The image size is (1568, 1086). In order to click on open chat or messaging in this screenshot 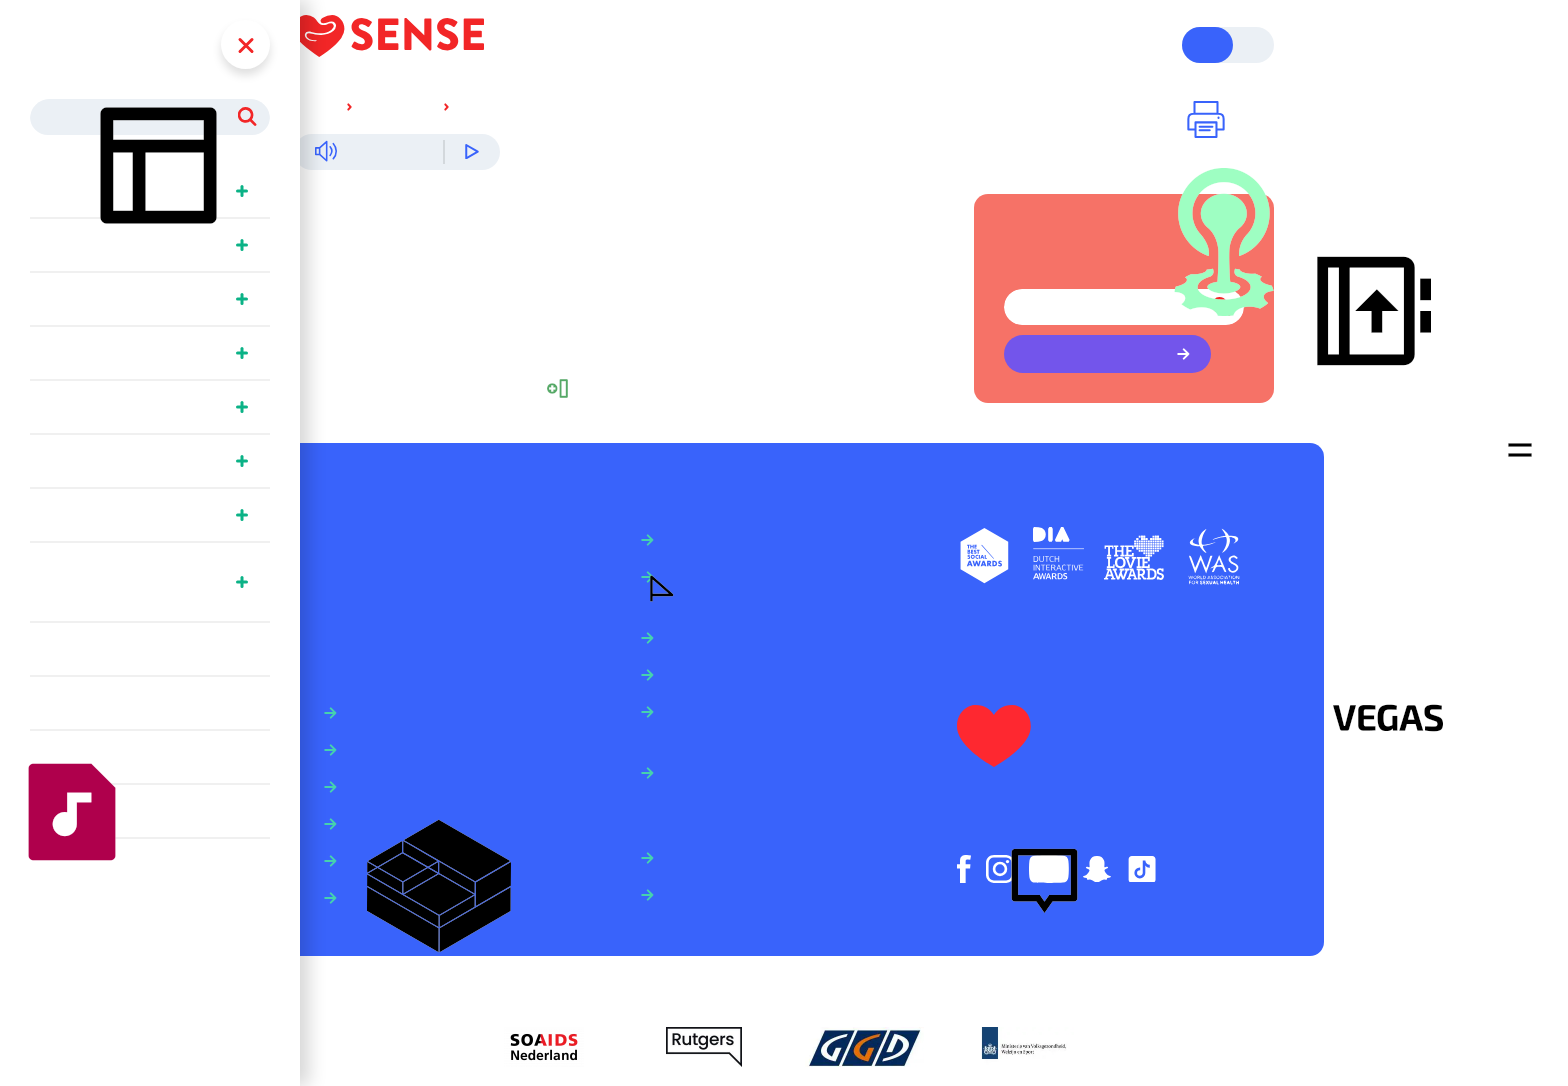, I will do `click(1044, 878)`.